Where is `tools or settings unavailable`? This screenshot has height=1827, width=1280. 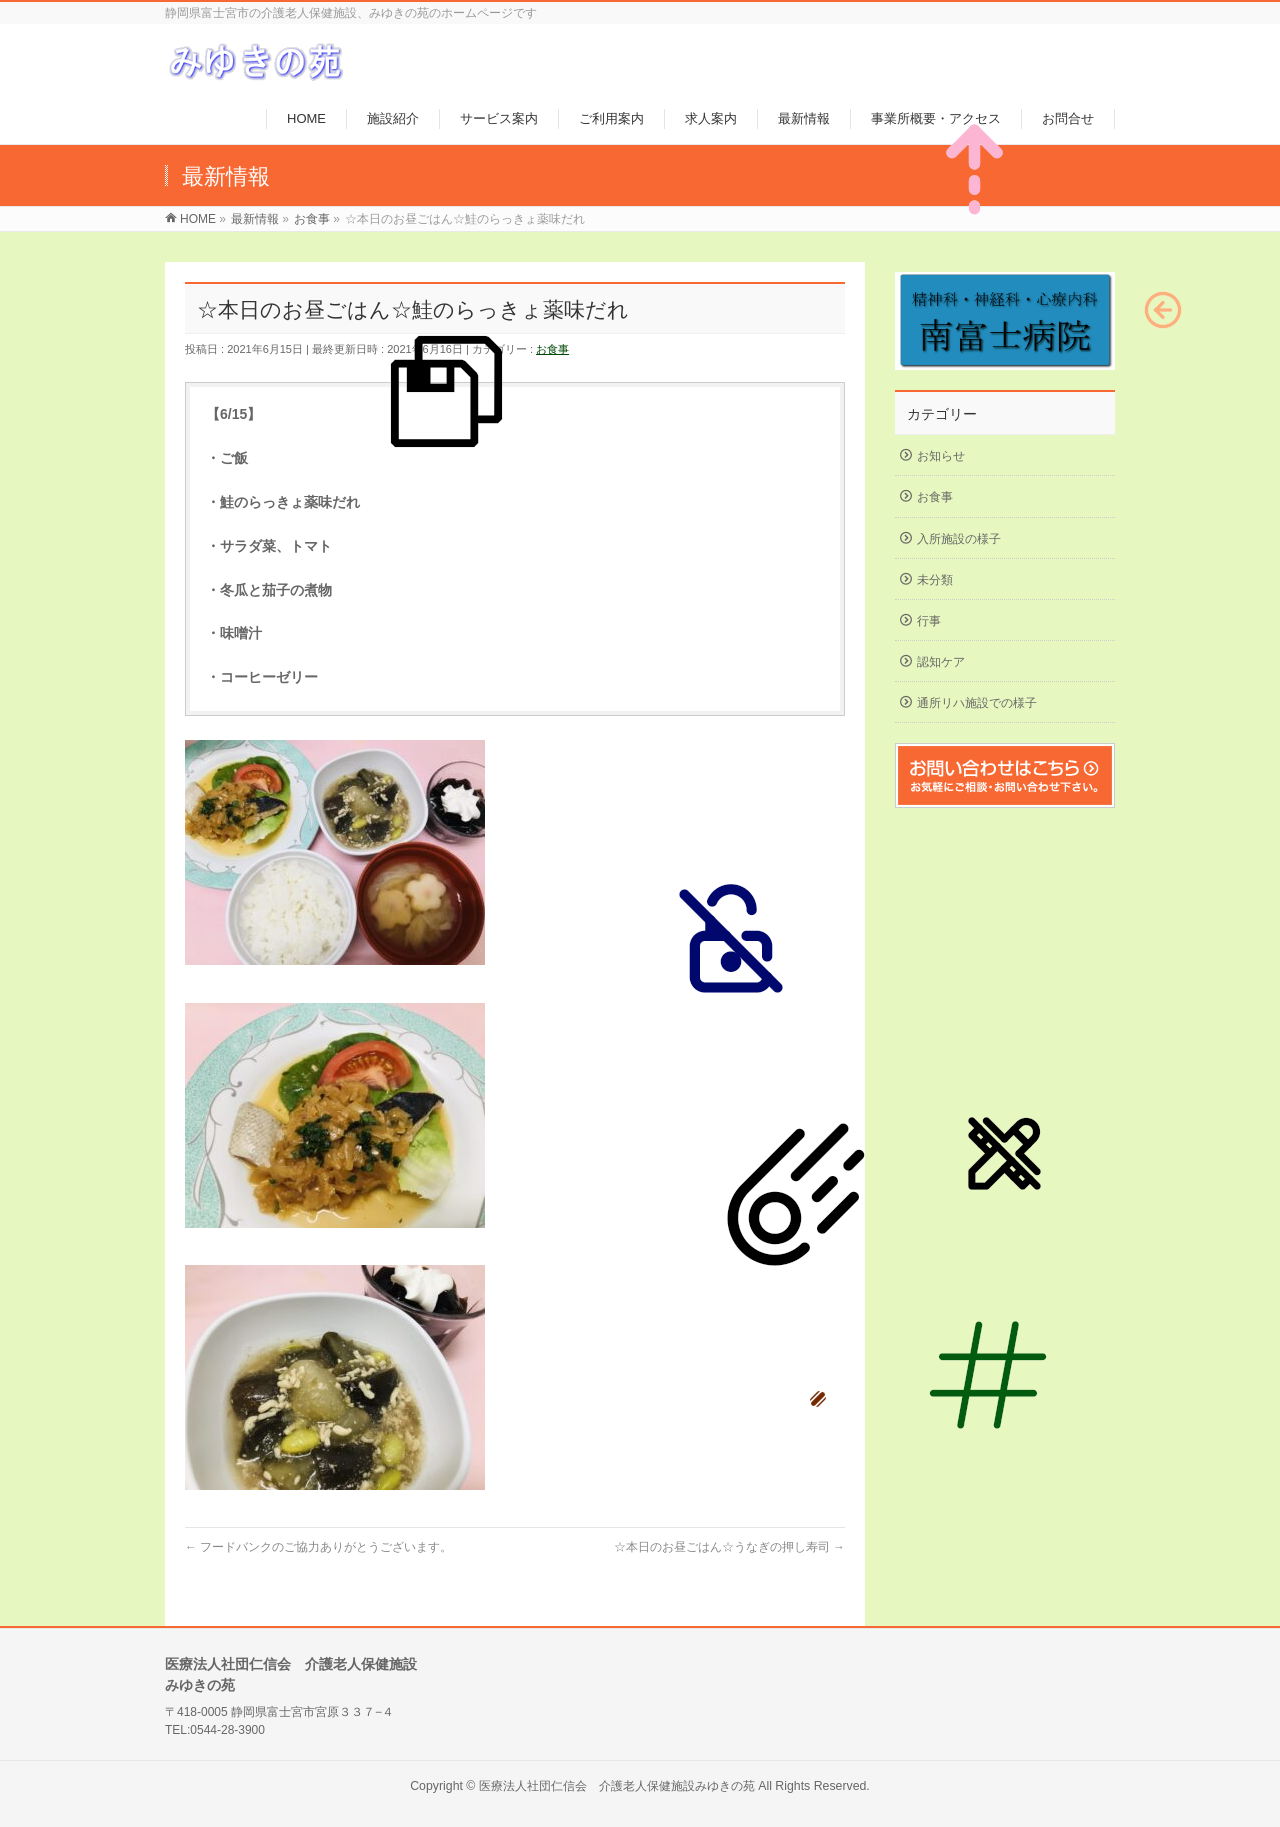 tools or settings unavailable is located at coordinates (1004, 1153).